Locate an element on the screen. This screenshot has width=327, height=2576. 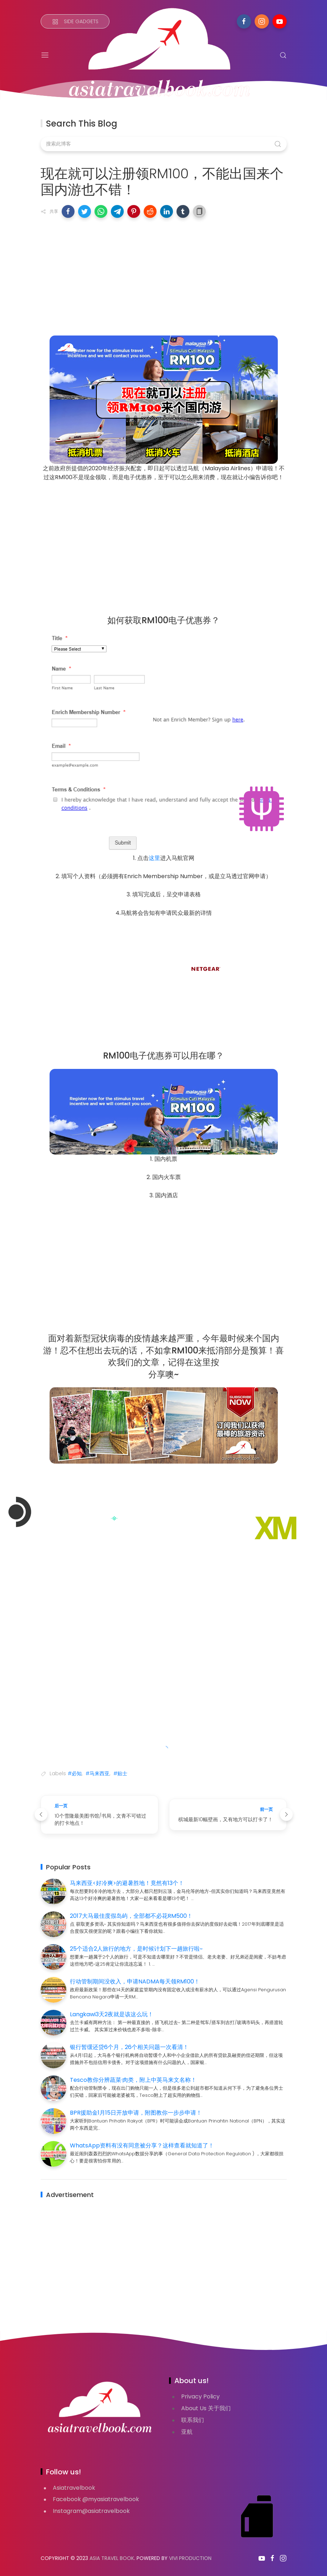
netgear brand logo is located at coordinates (206, 969).